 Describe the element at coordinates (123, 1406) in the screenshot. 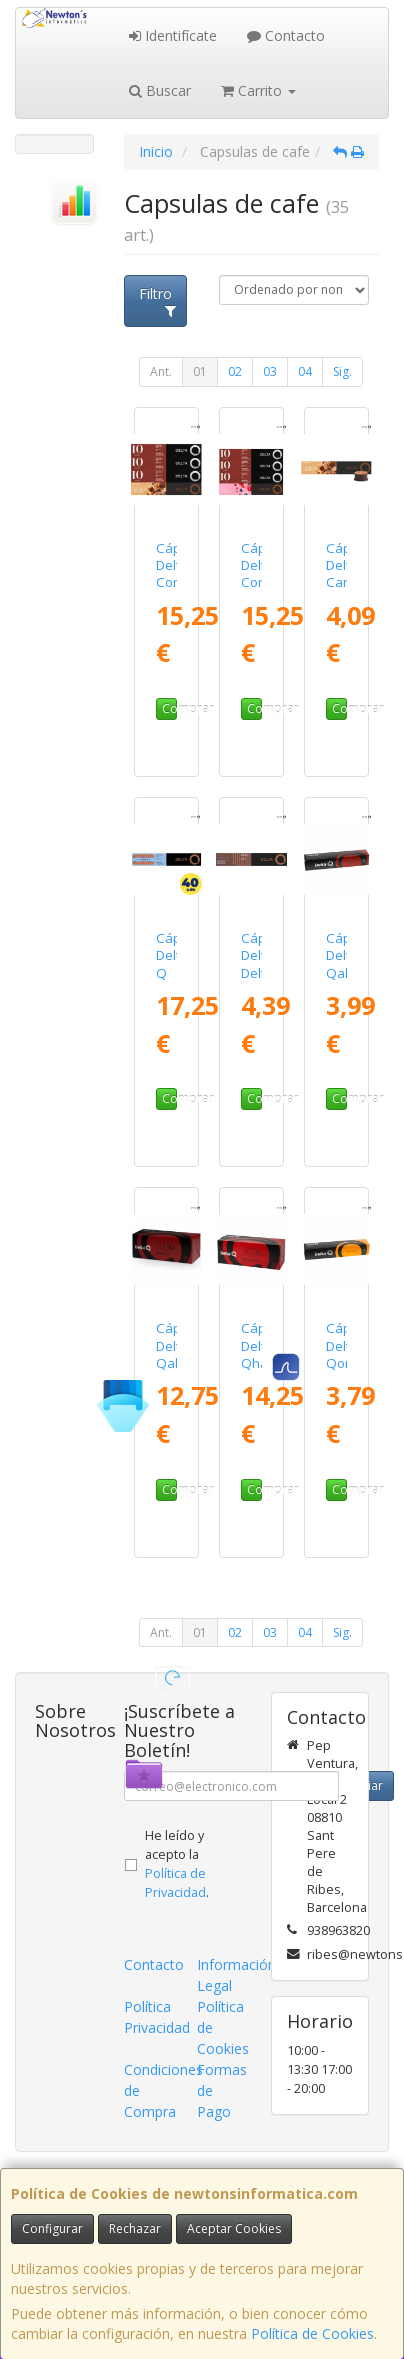

I see `open the warehouse app for managing software packages` at that location.